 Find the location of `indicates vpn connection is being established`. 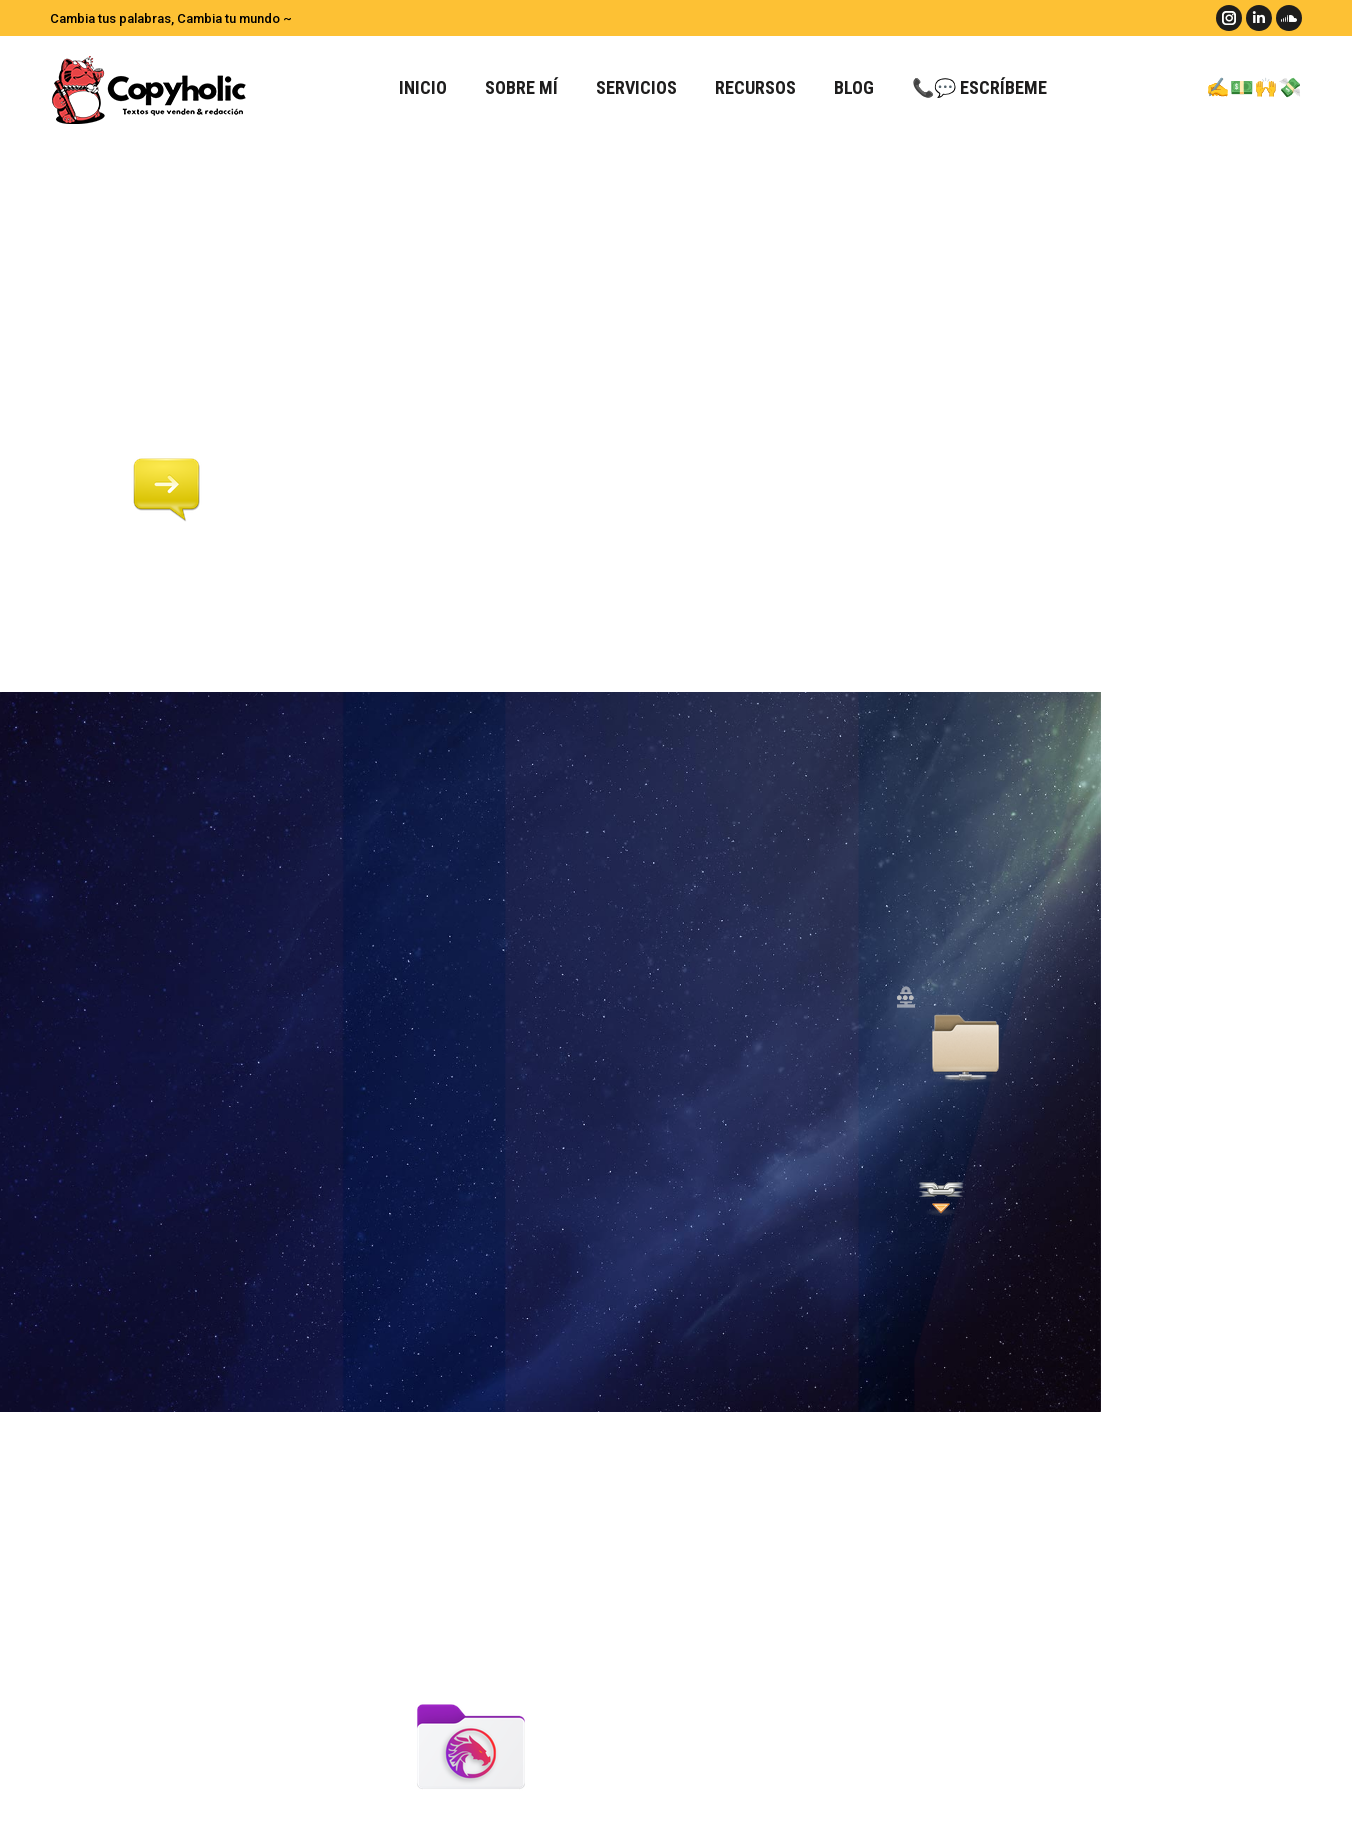

indicates vpn connection is being established is located at coordinates (906, 997).